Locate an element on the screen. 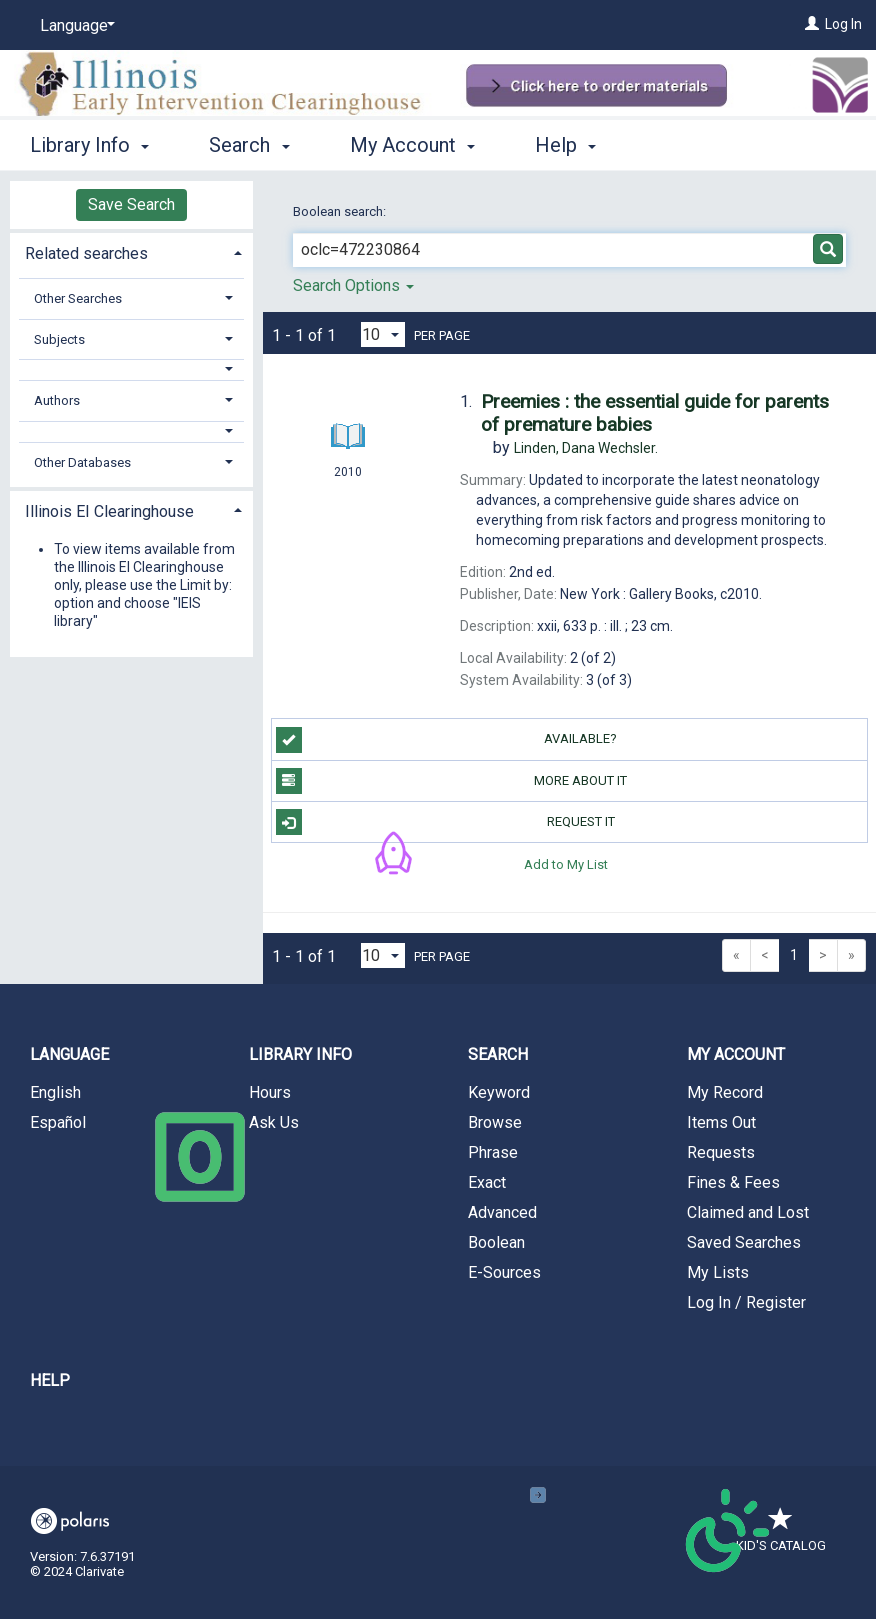 The width and height of the screenshot is (876, 1619). launch or deploy an application is located at coordinates (393, 854).